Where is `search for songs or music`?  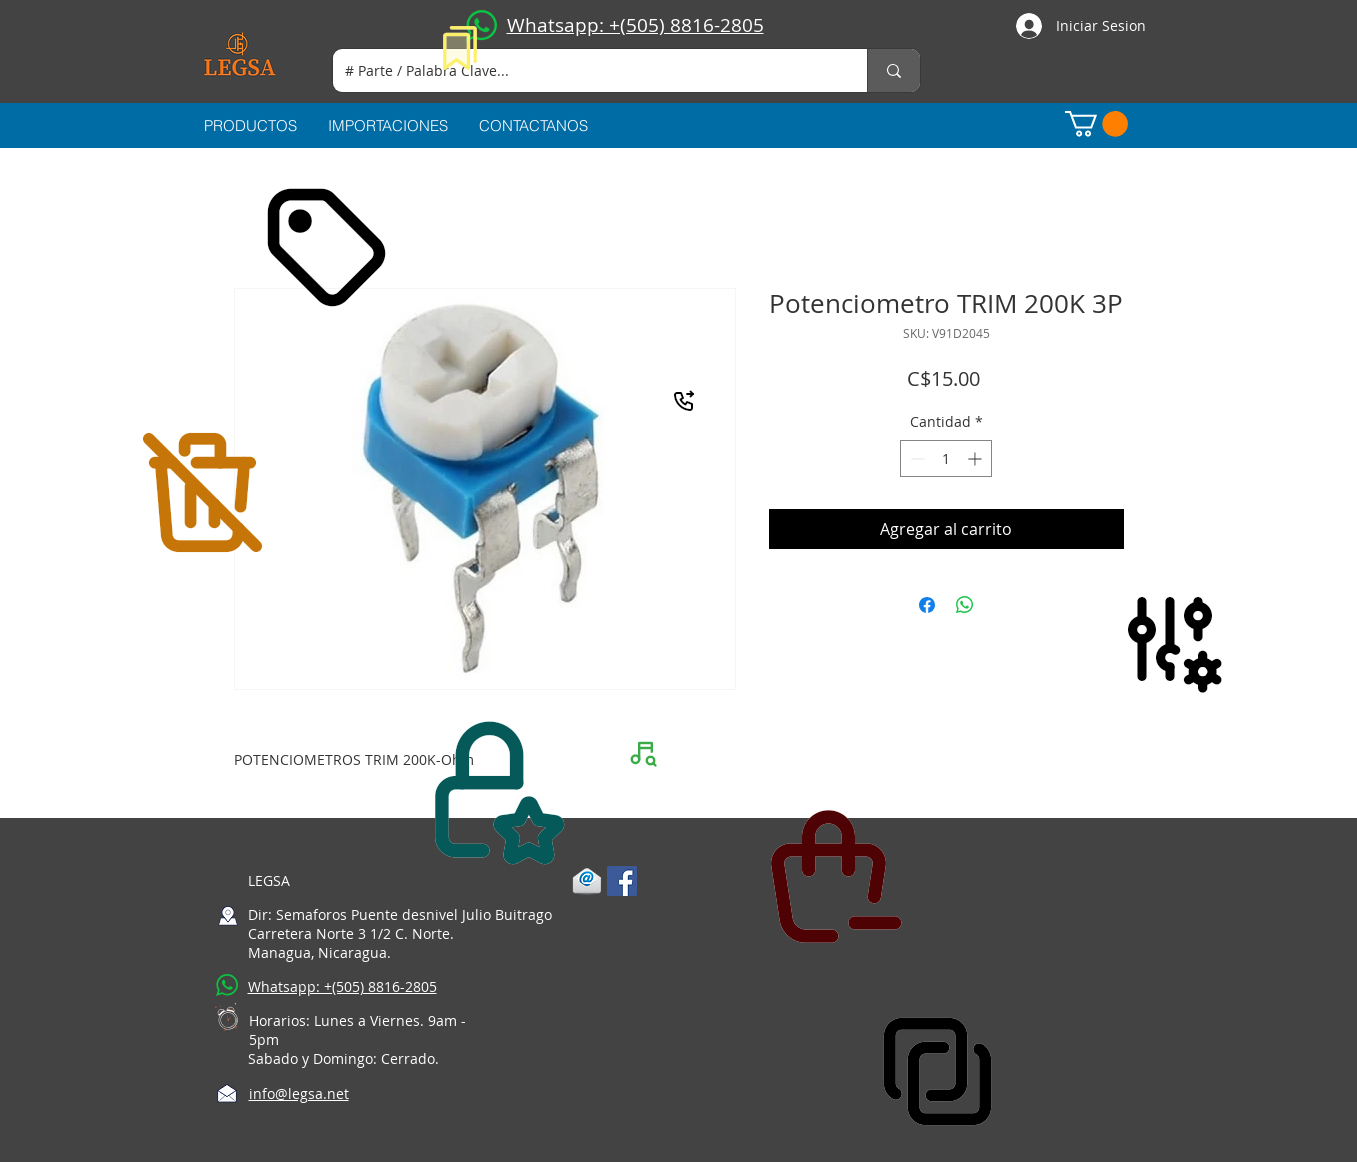 search for songs or music is located at coordinates (643, 753).